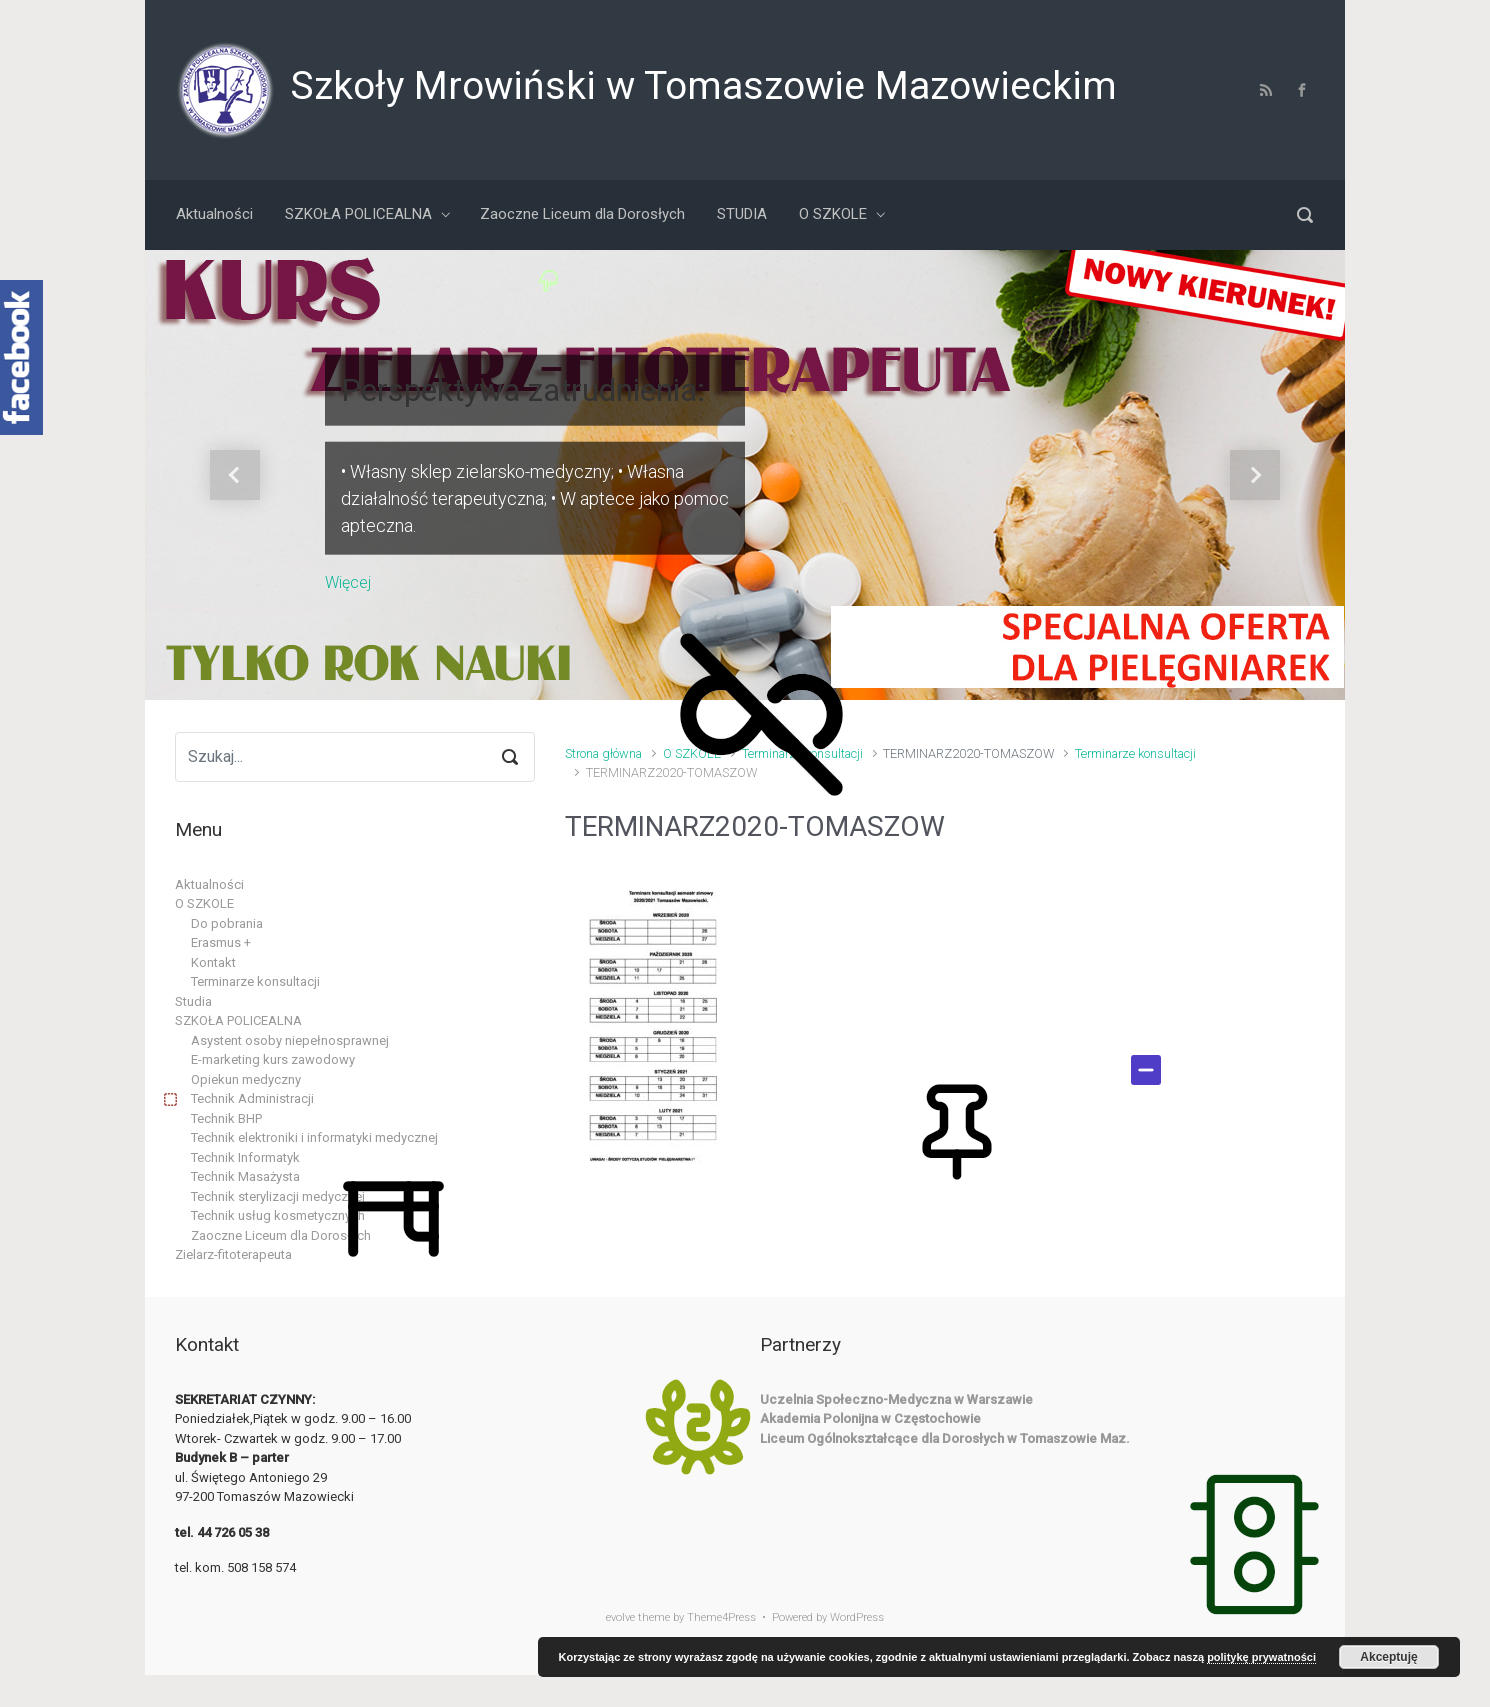  What do you see at coordinates (957, 1132) in the screenshot?
I see `pin an item to keep it visible` at bounding box center [957, 1132].